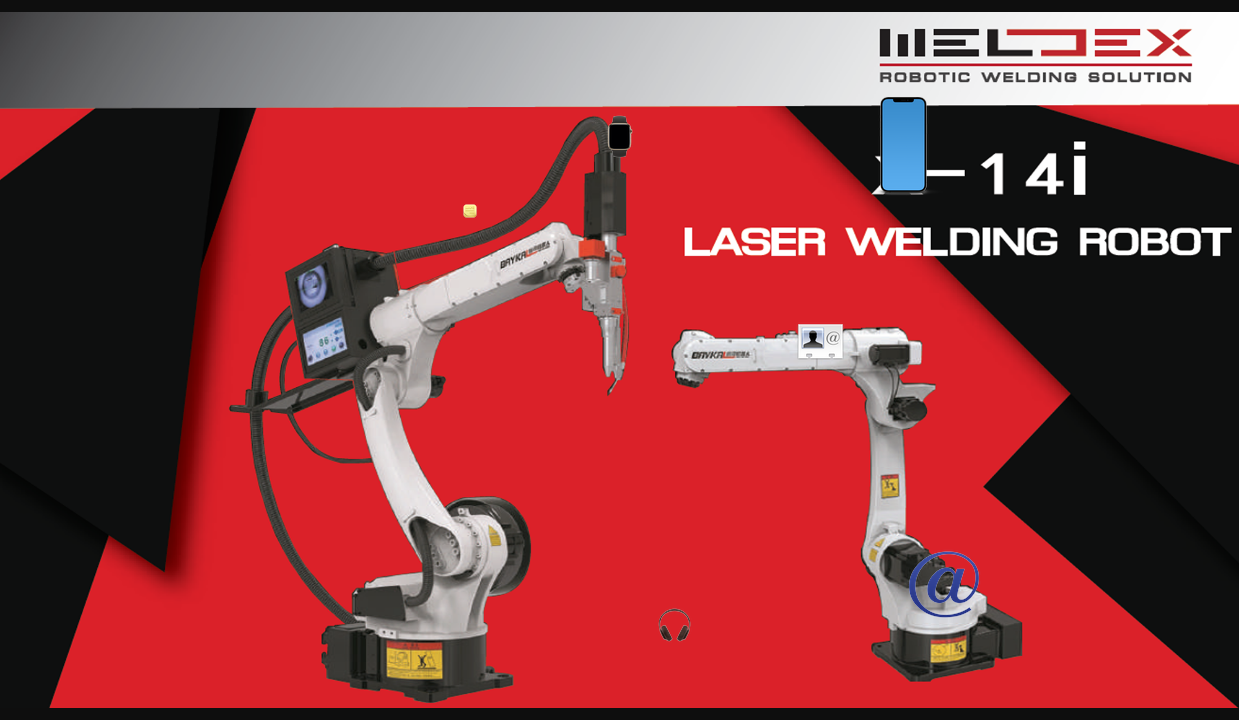 This screenshot has height=720, width=1239. What do you see at coordinates (619, 136) in the screenshot?
I see `apple watch series 6 device icon` at bounding box center [619, 136].